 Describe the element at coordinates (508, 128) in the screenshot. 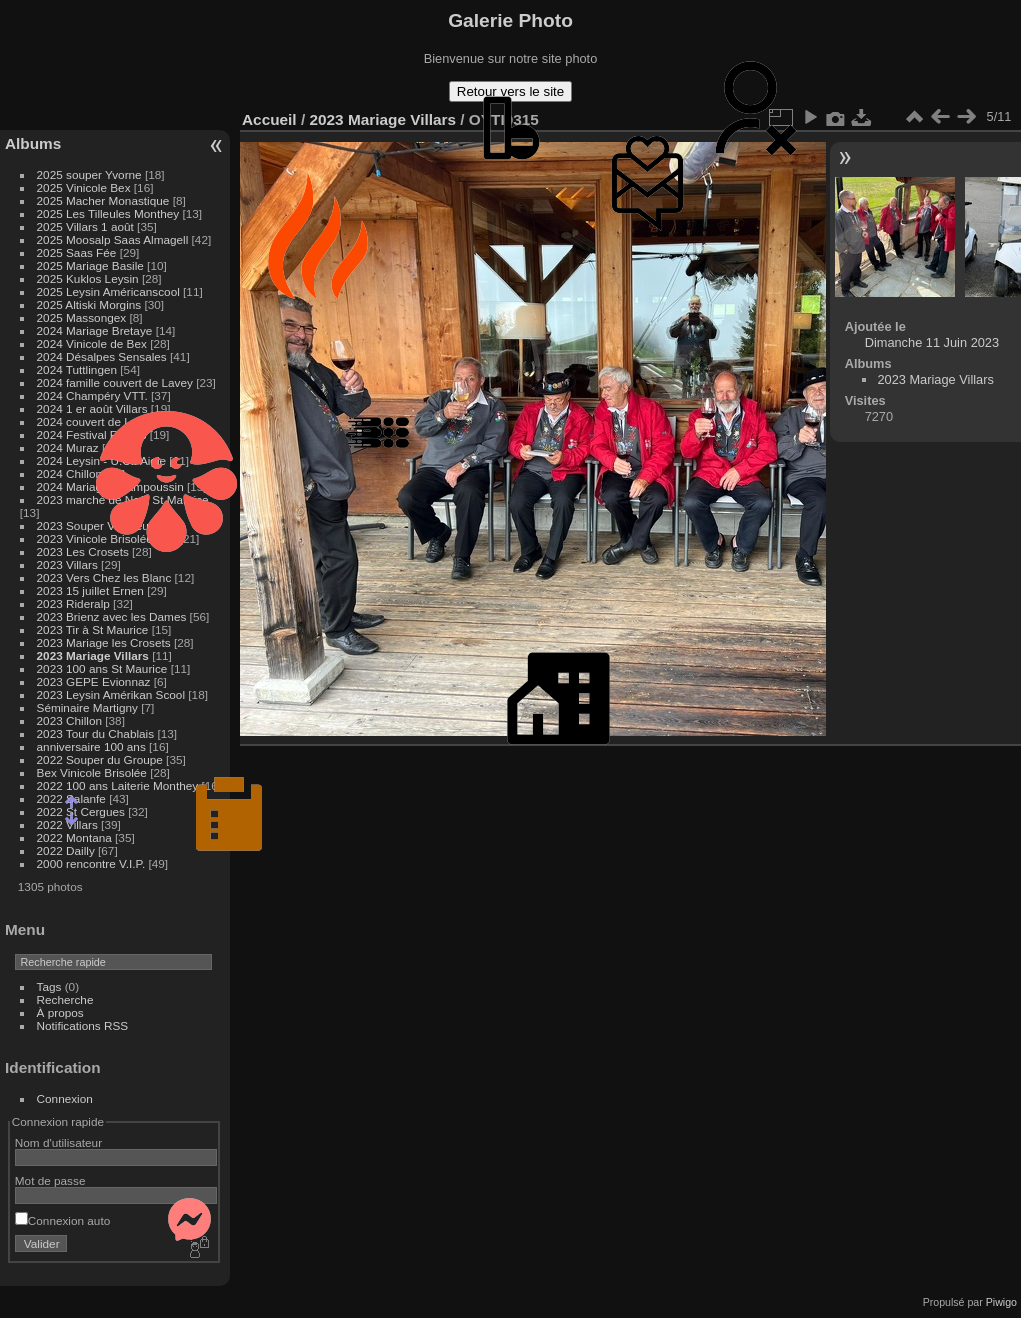

I see `delete a column from a table or spreadsheet` at that location.